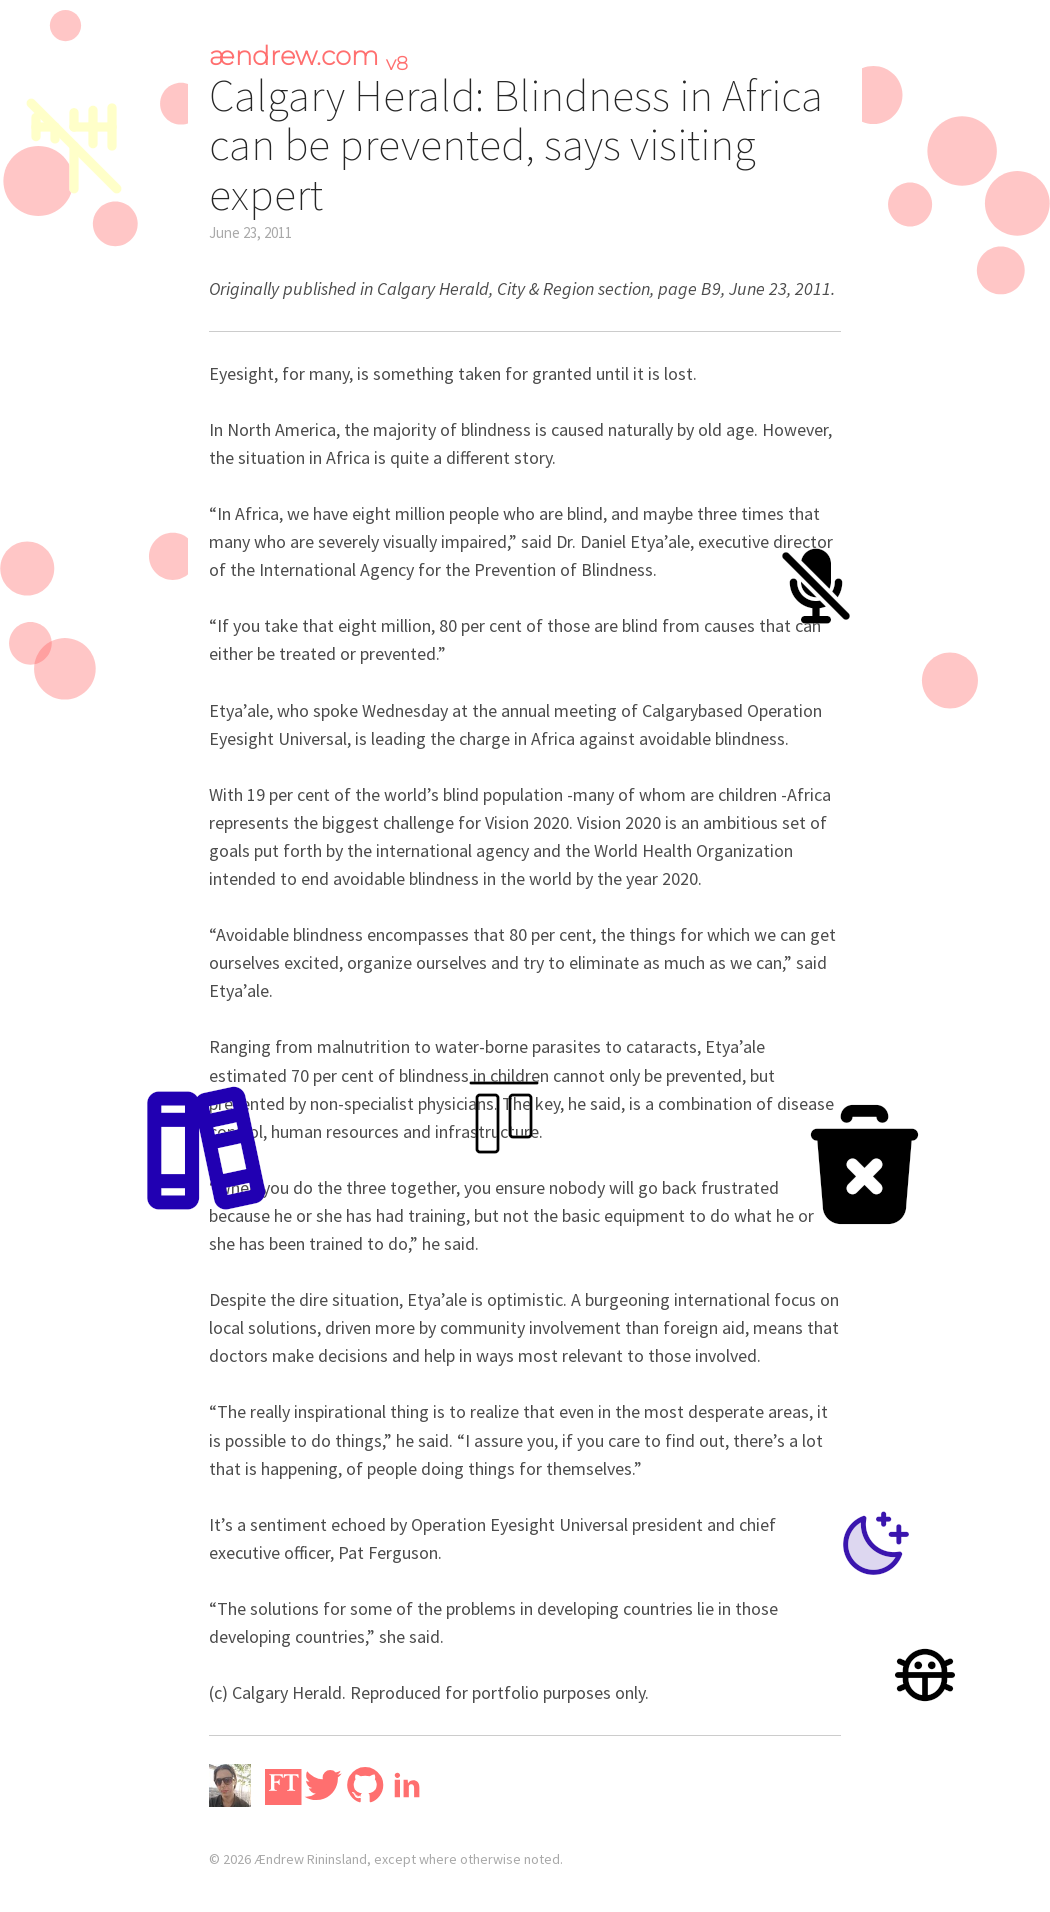 The image size is (1050, 1912). Describe the element at coordinates (74, 146) in the screenshot. I see `indicates no signal or connection unavailable` at that location.